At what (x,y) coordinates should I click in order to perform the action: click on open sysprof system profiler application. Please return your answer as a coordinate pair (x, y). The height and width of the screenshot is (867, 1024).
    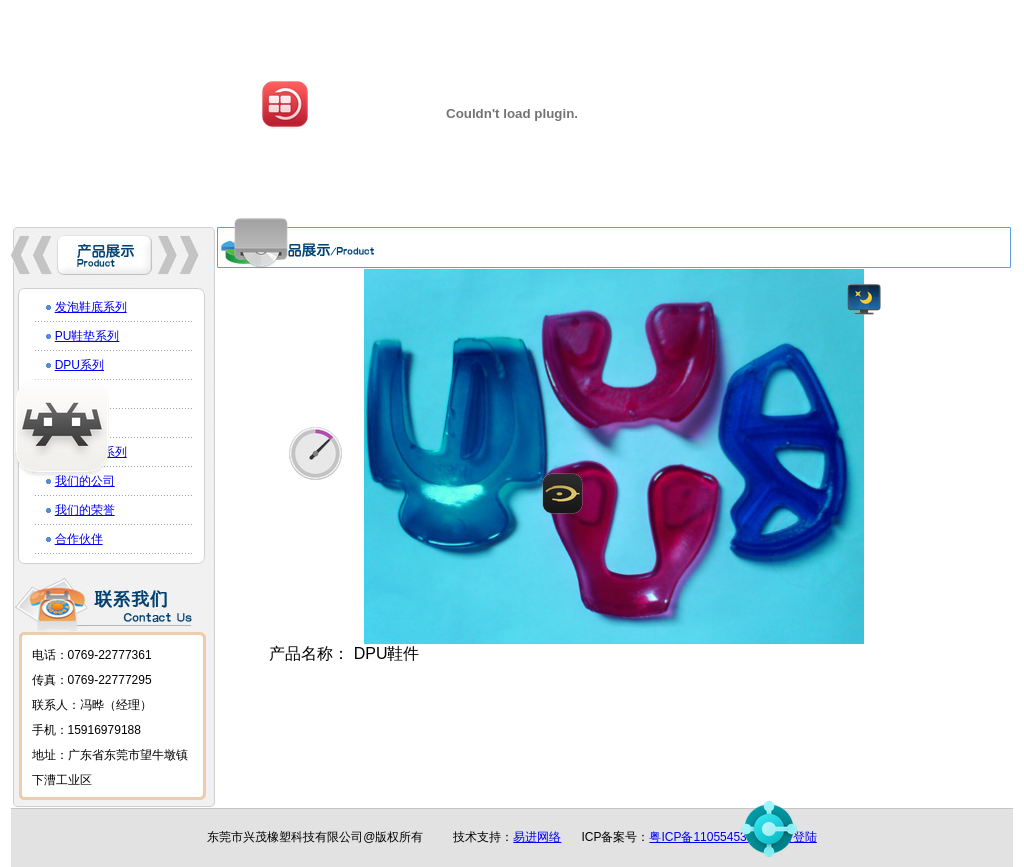
    Looking at the image, I should click on (315, 453).